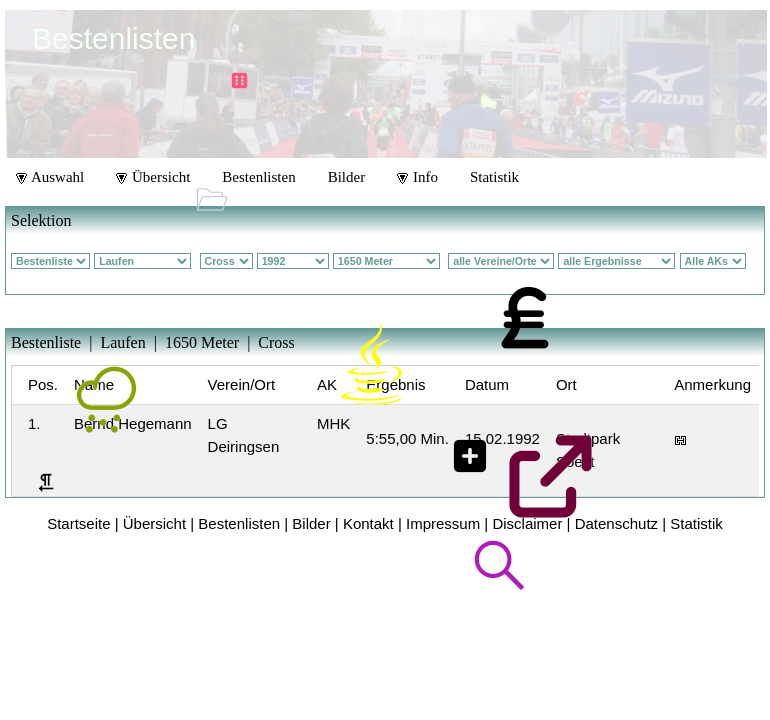 The width and height of the screenshot is (770, 720). What do you see at coordinates (470, 456) in the screenshot?
I see `add a new item` at bounding box center [470, 456].